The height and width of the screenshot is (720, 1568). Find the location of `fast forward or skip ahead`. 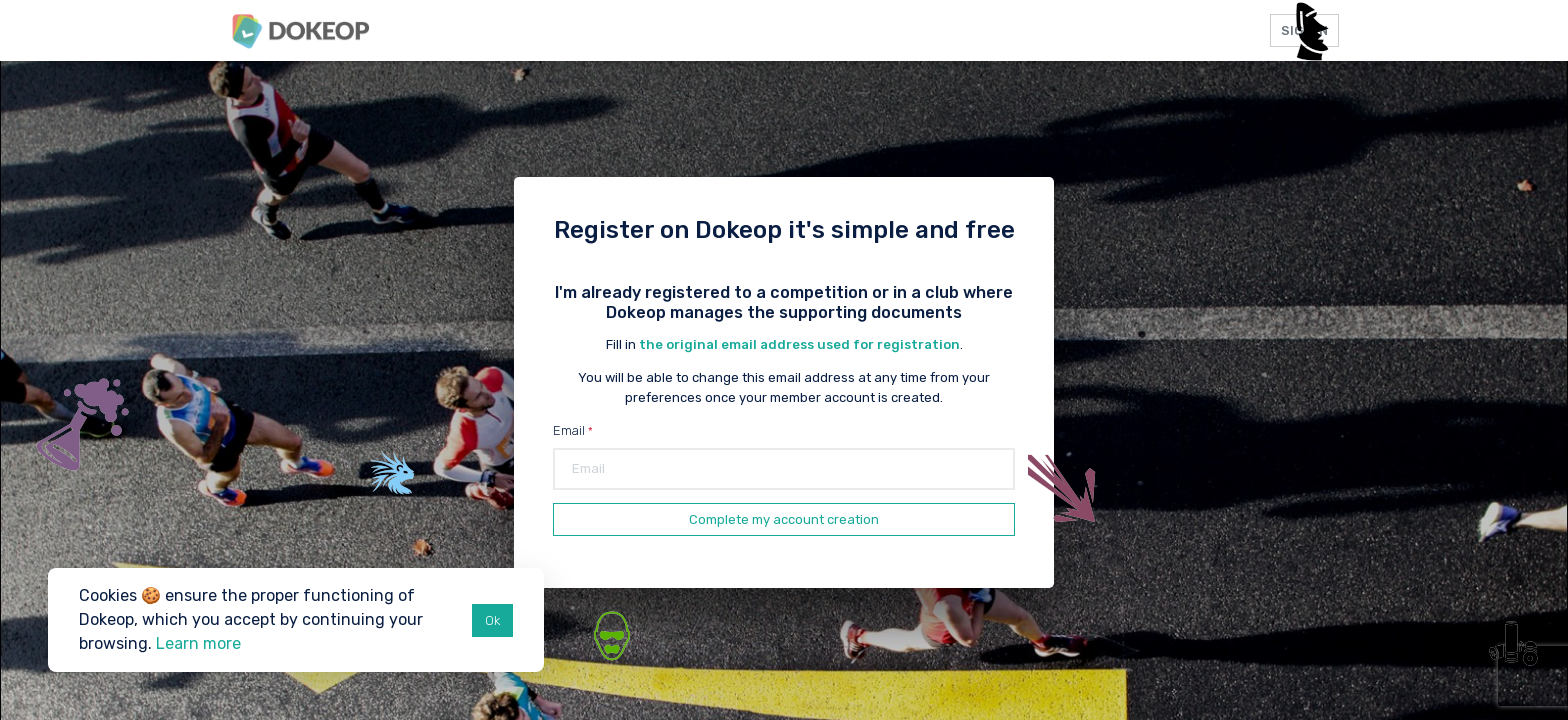

fast forward or skip ahead is located at coordinates (1061, 488).